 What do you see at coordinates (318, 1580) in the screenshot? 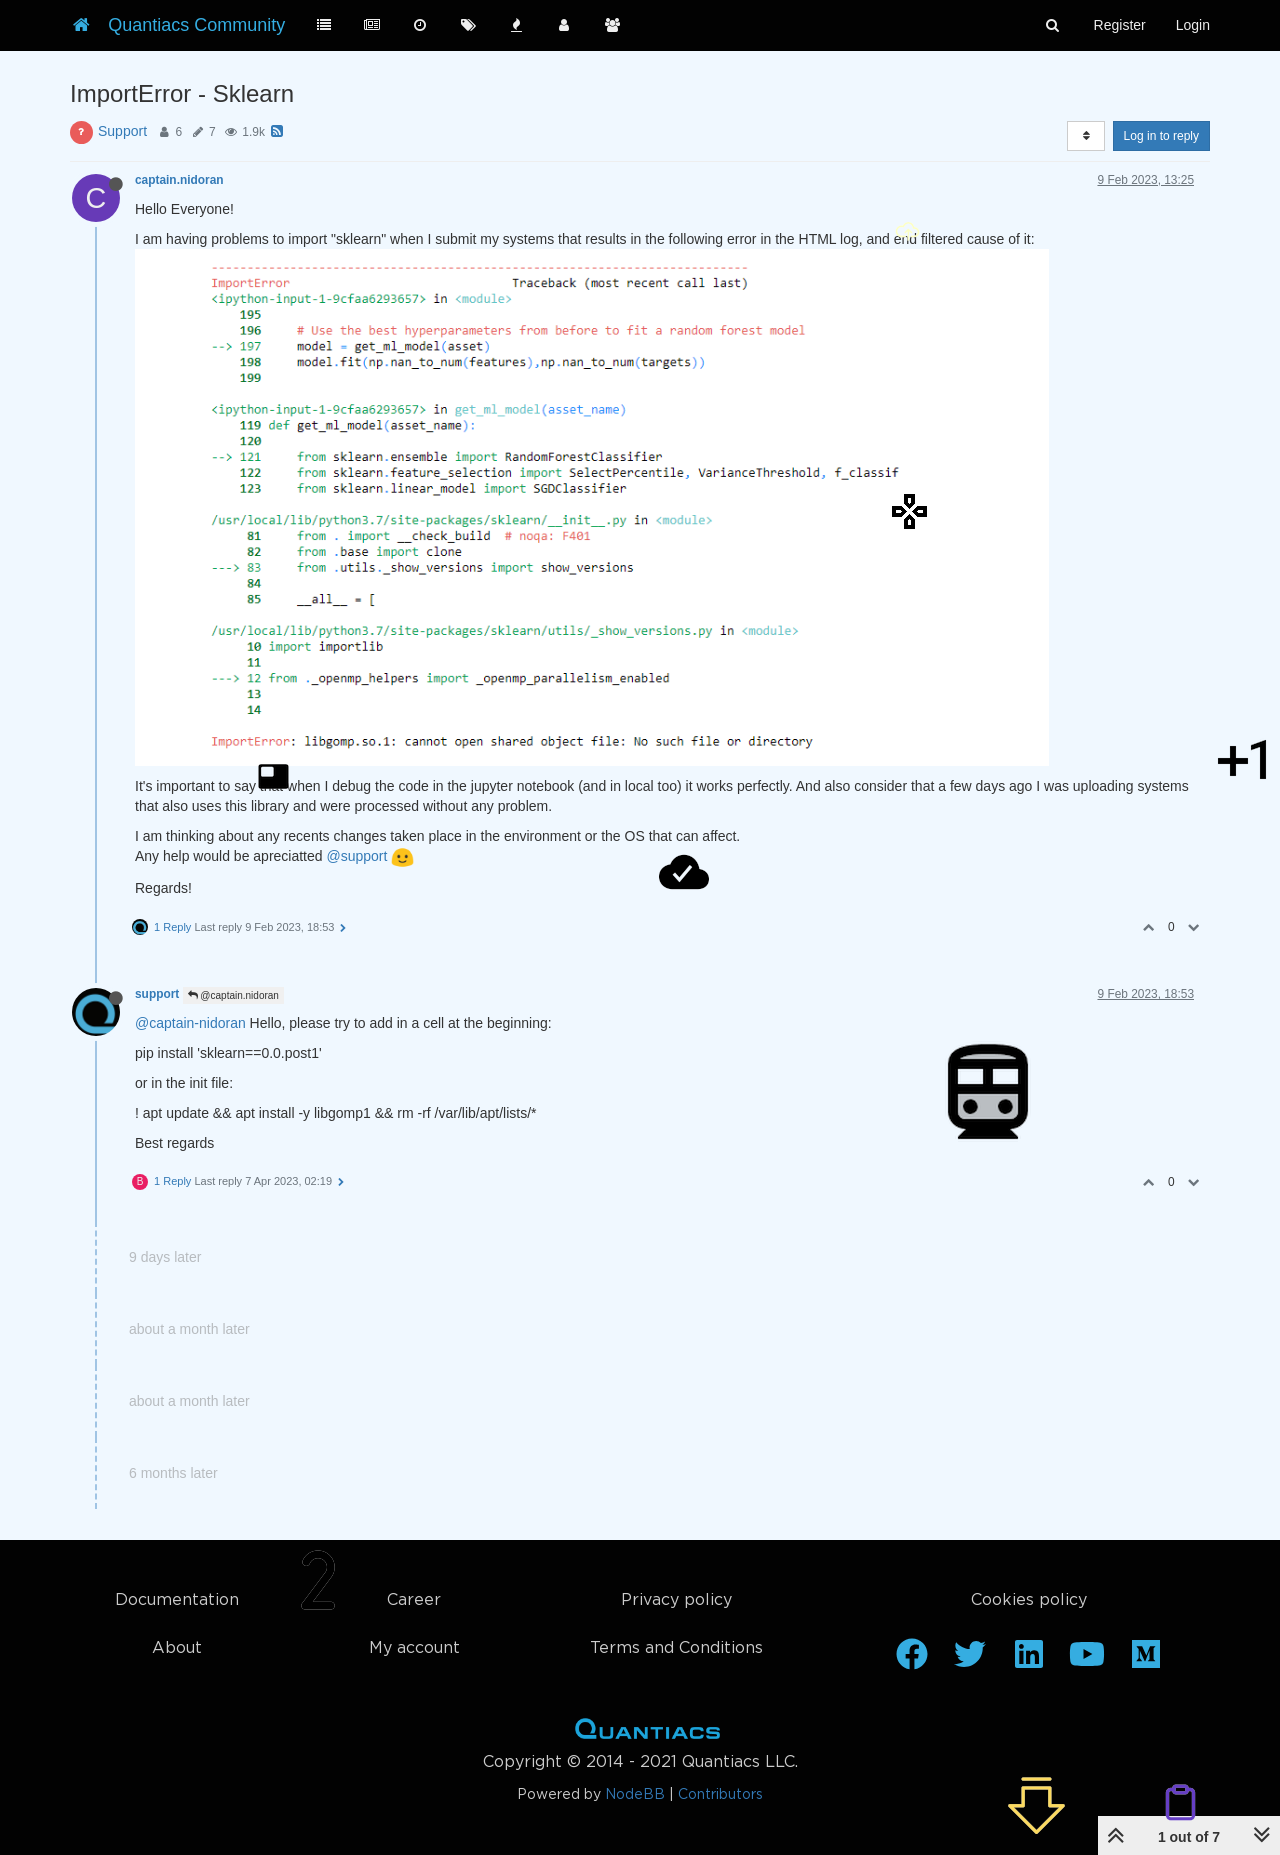
I see `indicates step two in a multi-step process` at bounding box center [318, 1580].